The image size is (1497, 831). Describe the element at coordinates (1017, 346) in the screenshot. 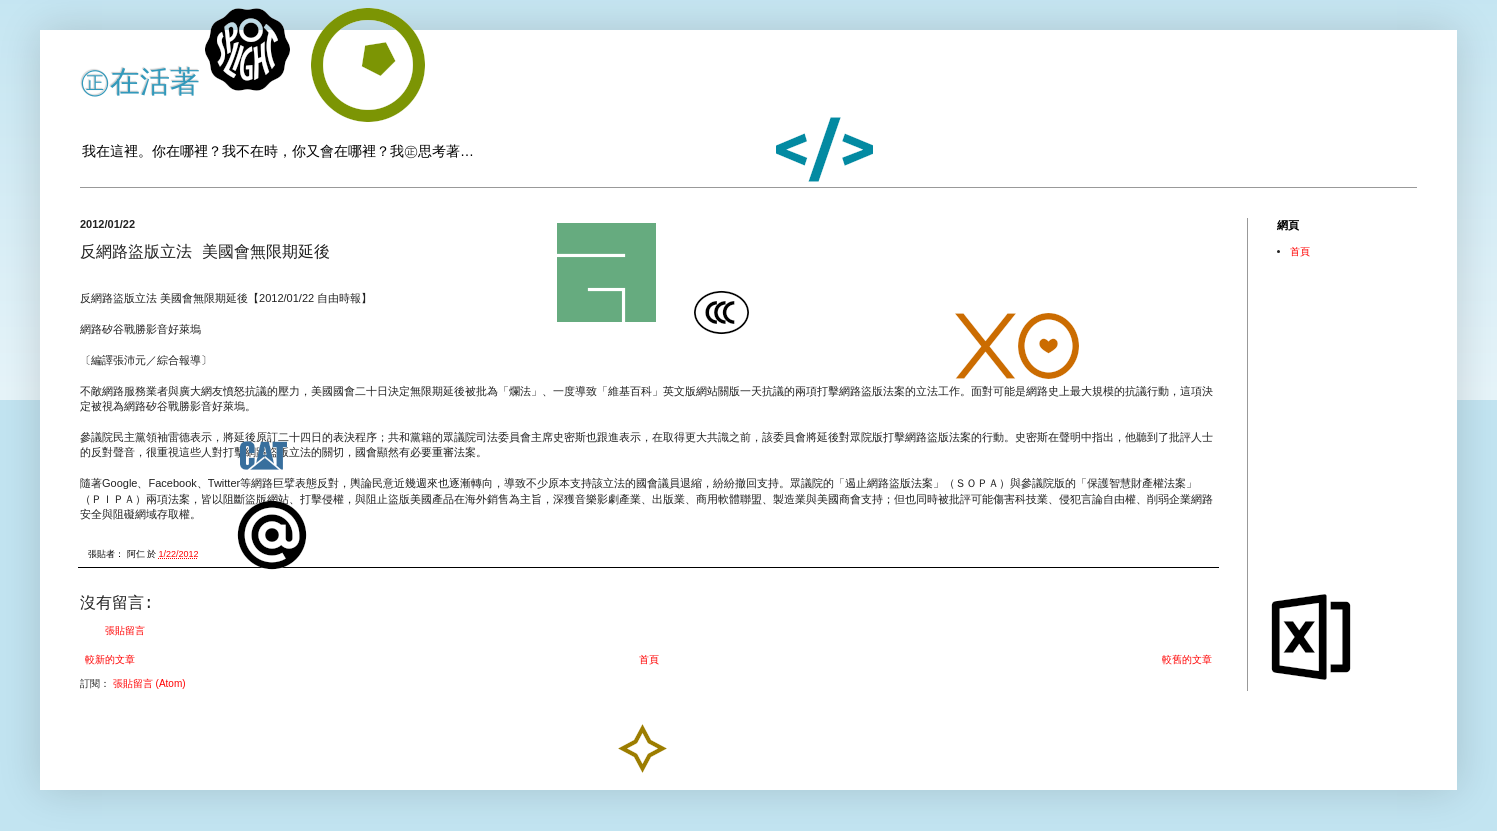

I see `xo brand logo` at that location.